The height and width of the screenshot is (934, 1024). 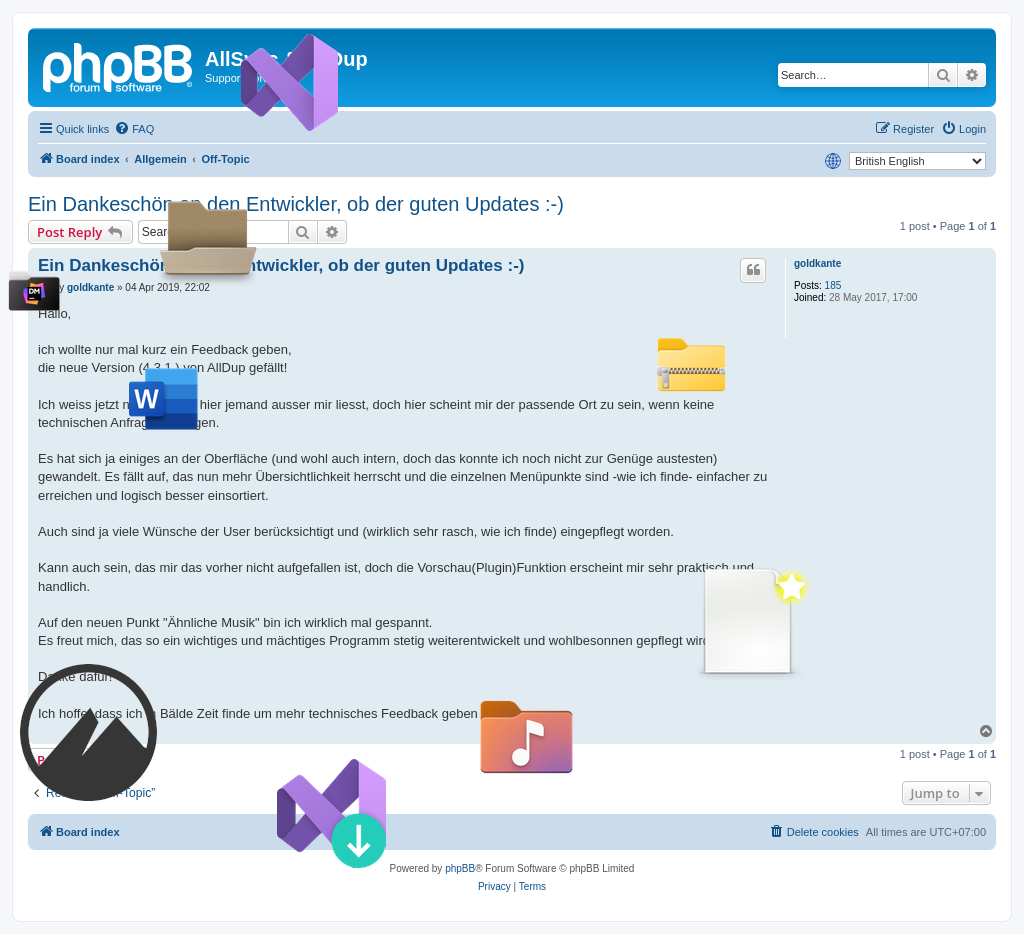 What do you see at coordinates (755, 621) in the screenshot?
I see `create a new document` at bounding box center [755, 621].